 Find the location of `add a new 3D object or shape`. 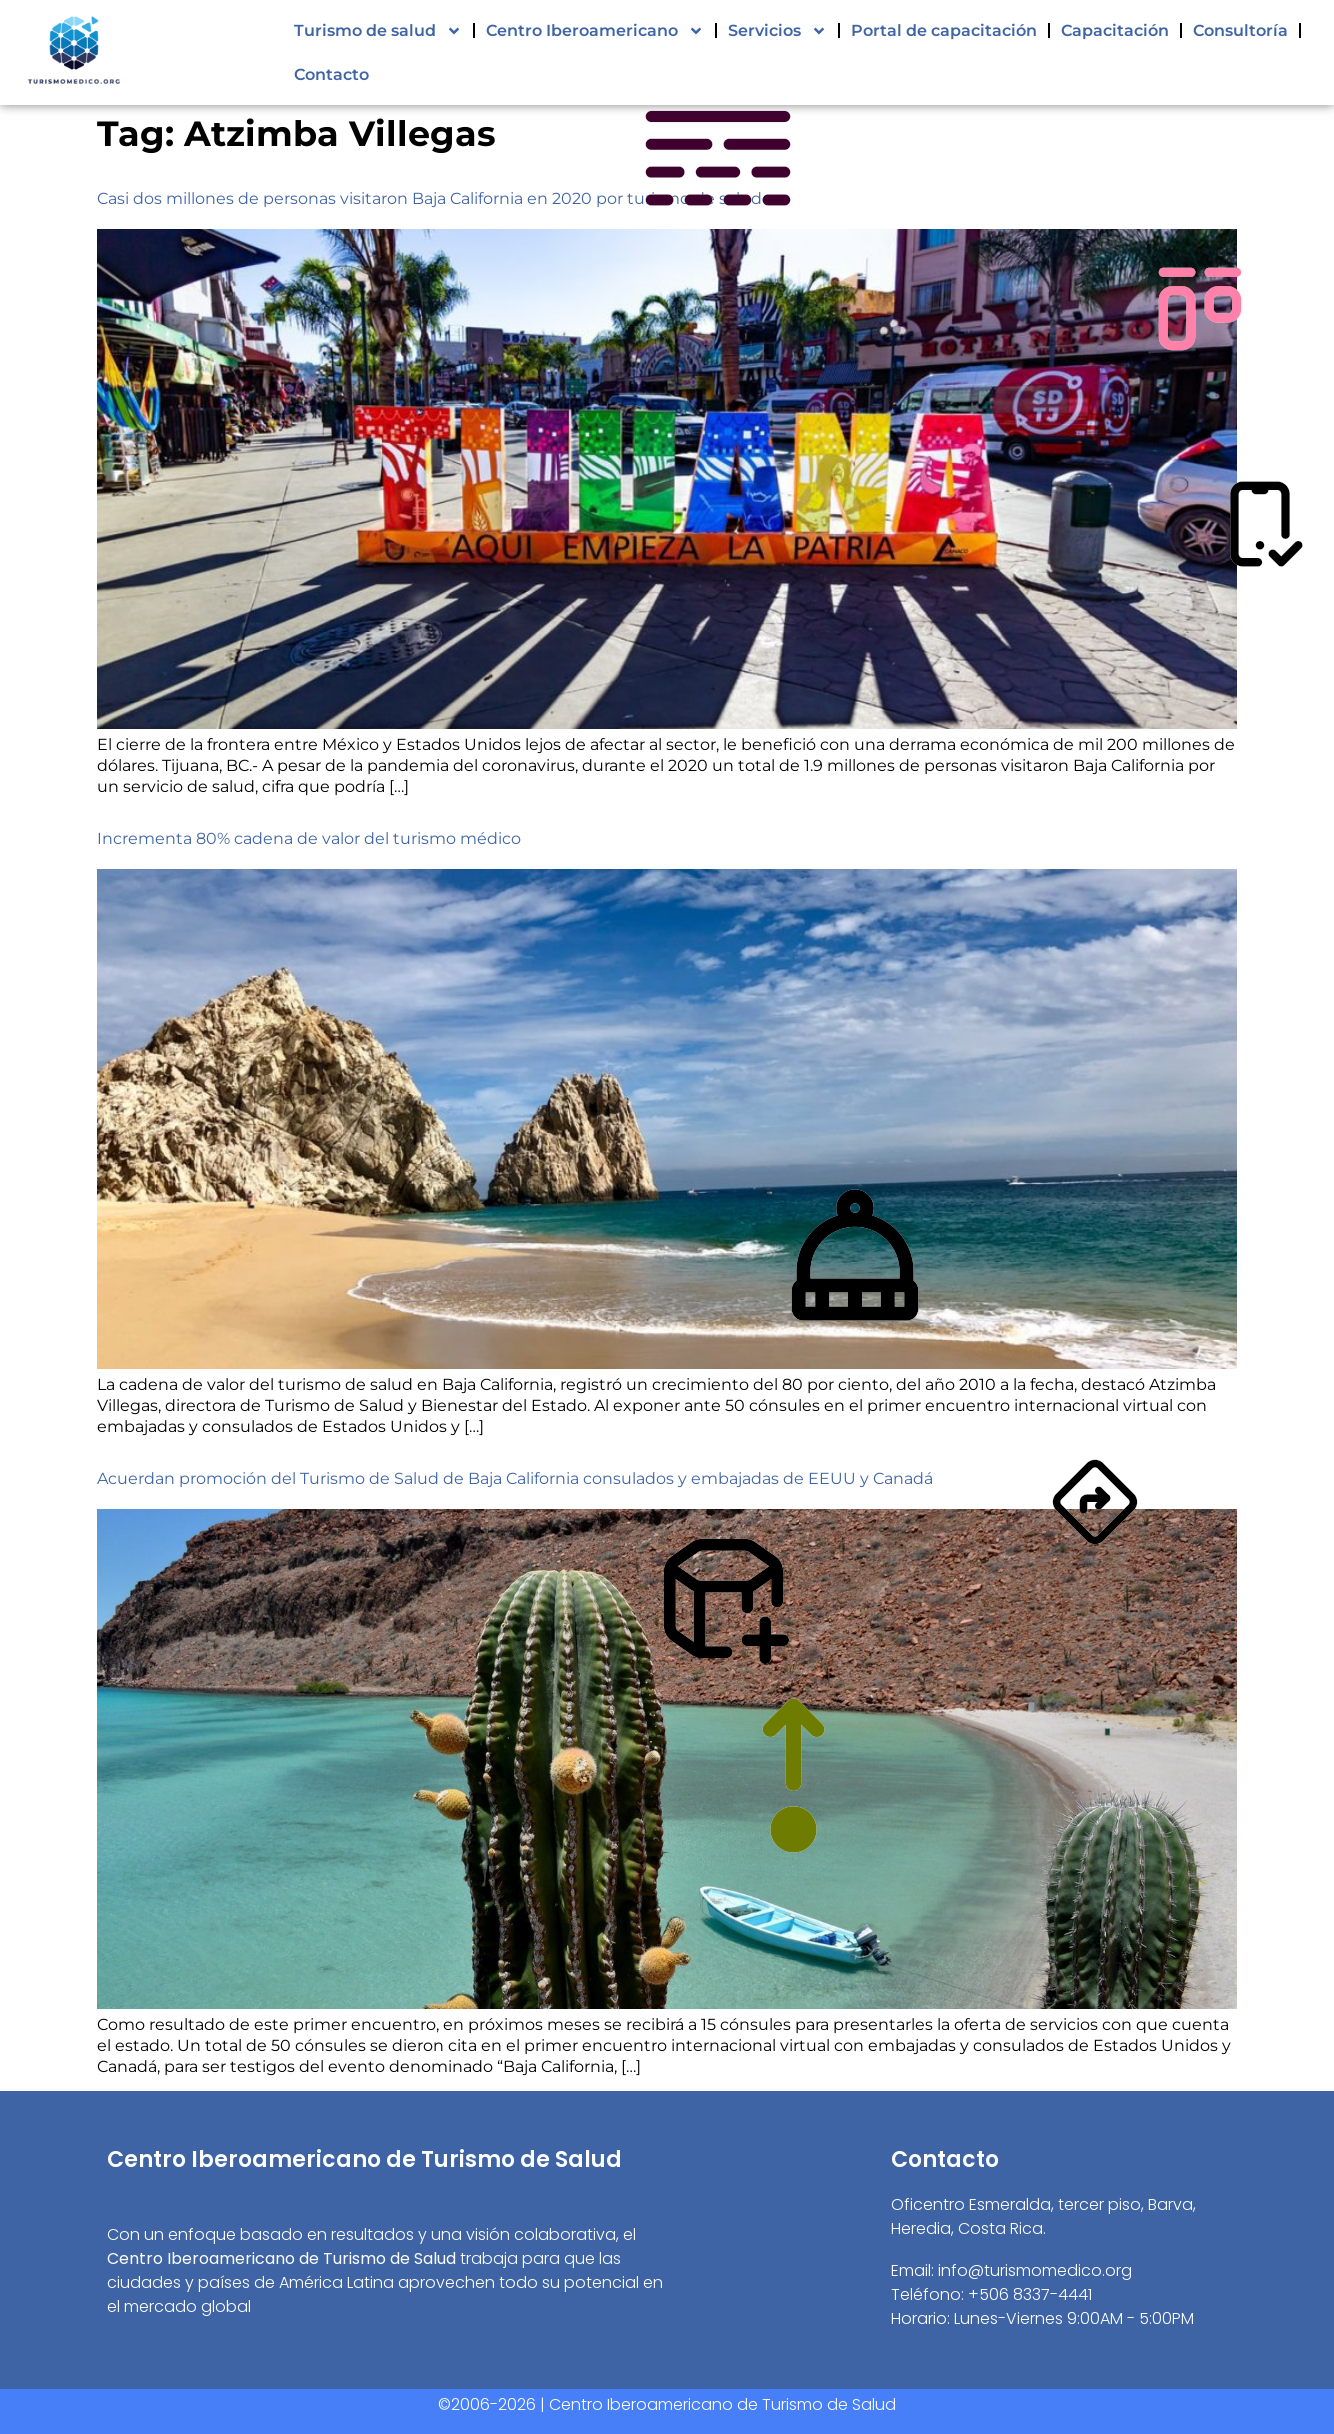

add a new 3D object or shape is located at coordinates (723, 1598).